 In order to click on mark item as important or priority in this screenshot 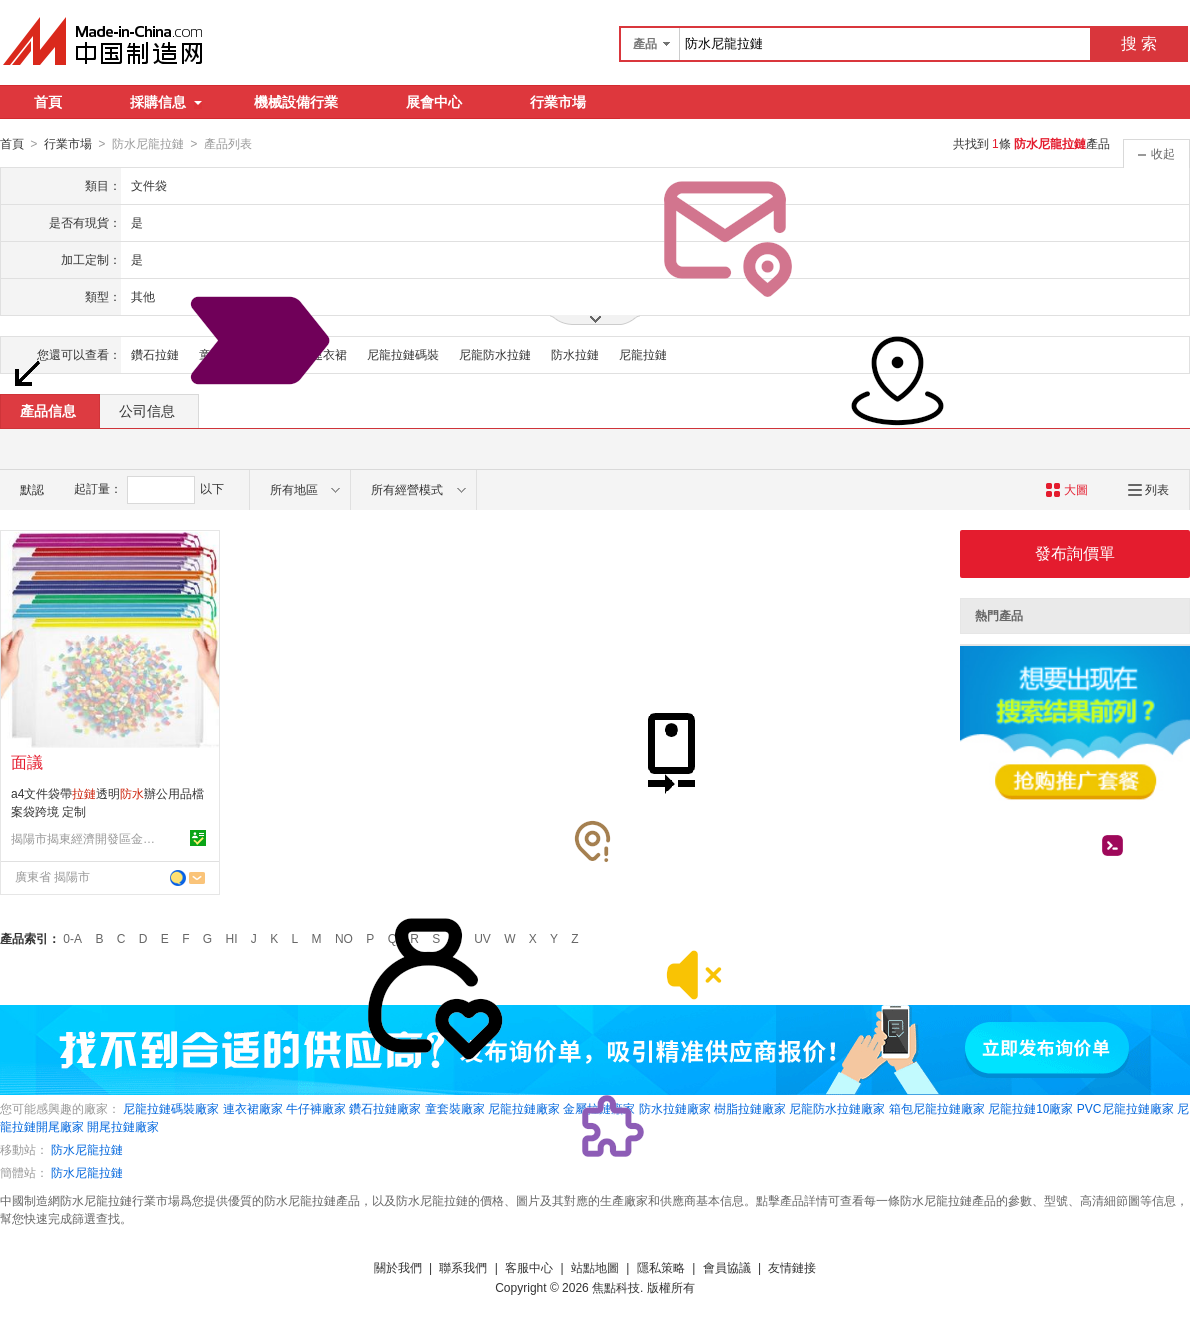, I will do `click(256, 340)`.